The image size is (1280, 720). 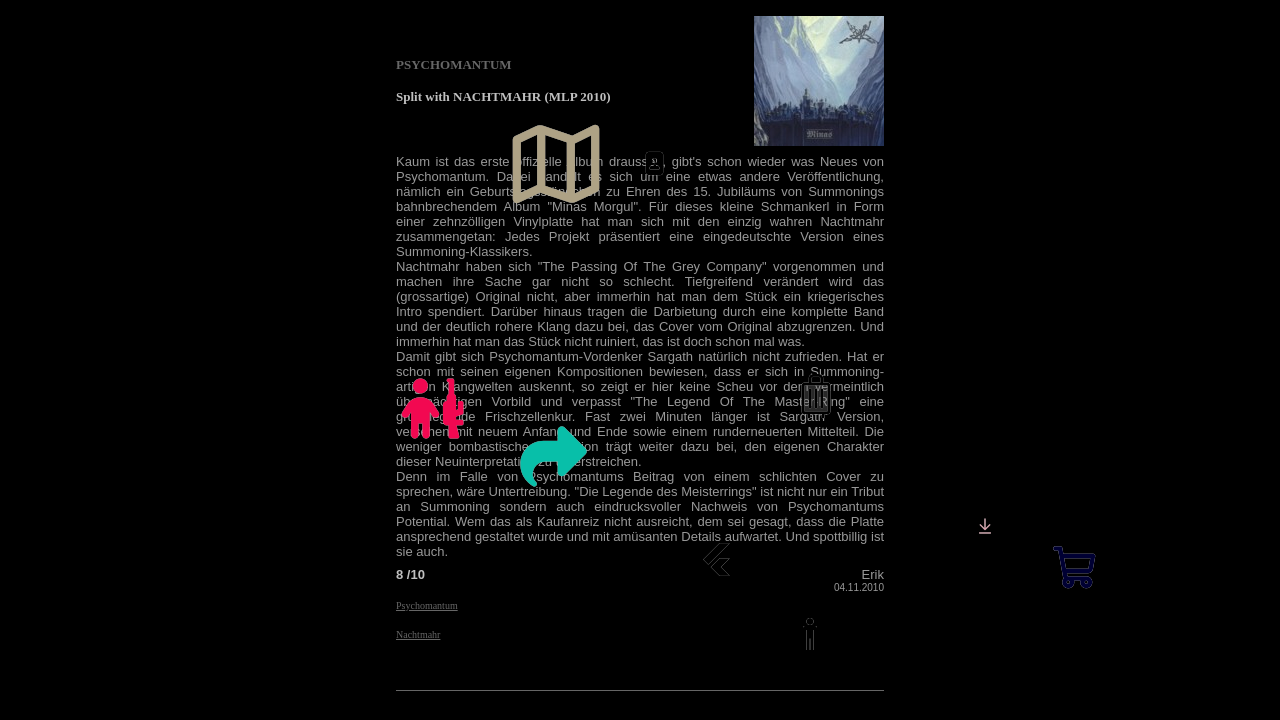 I want to click on view your shopping cart, so click(x=1075, y=568).